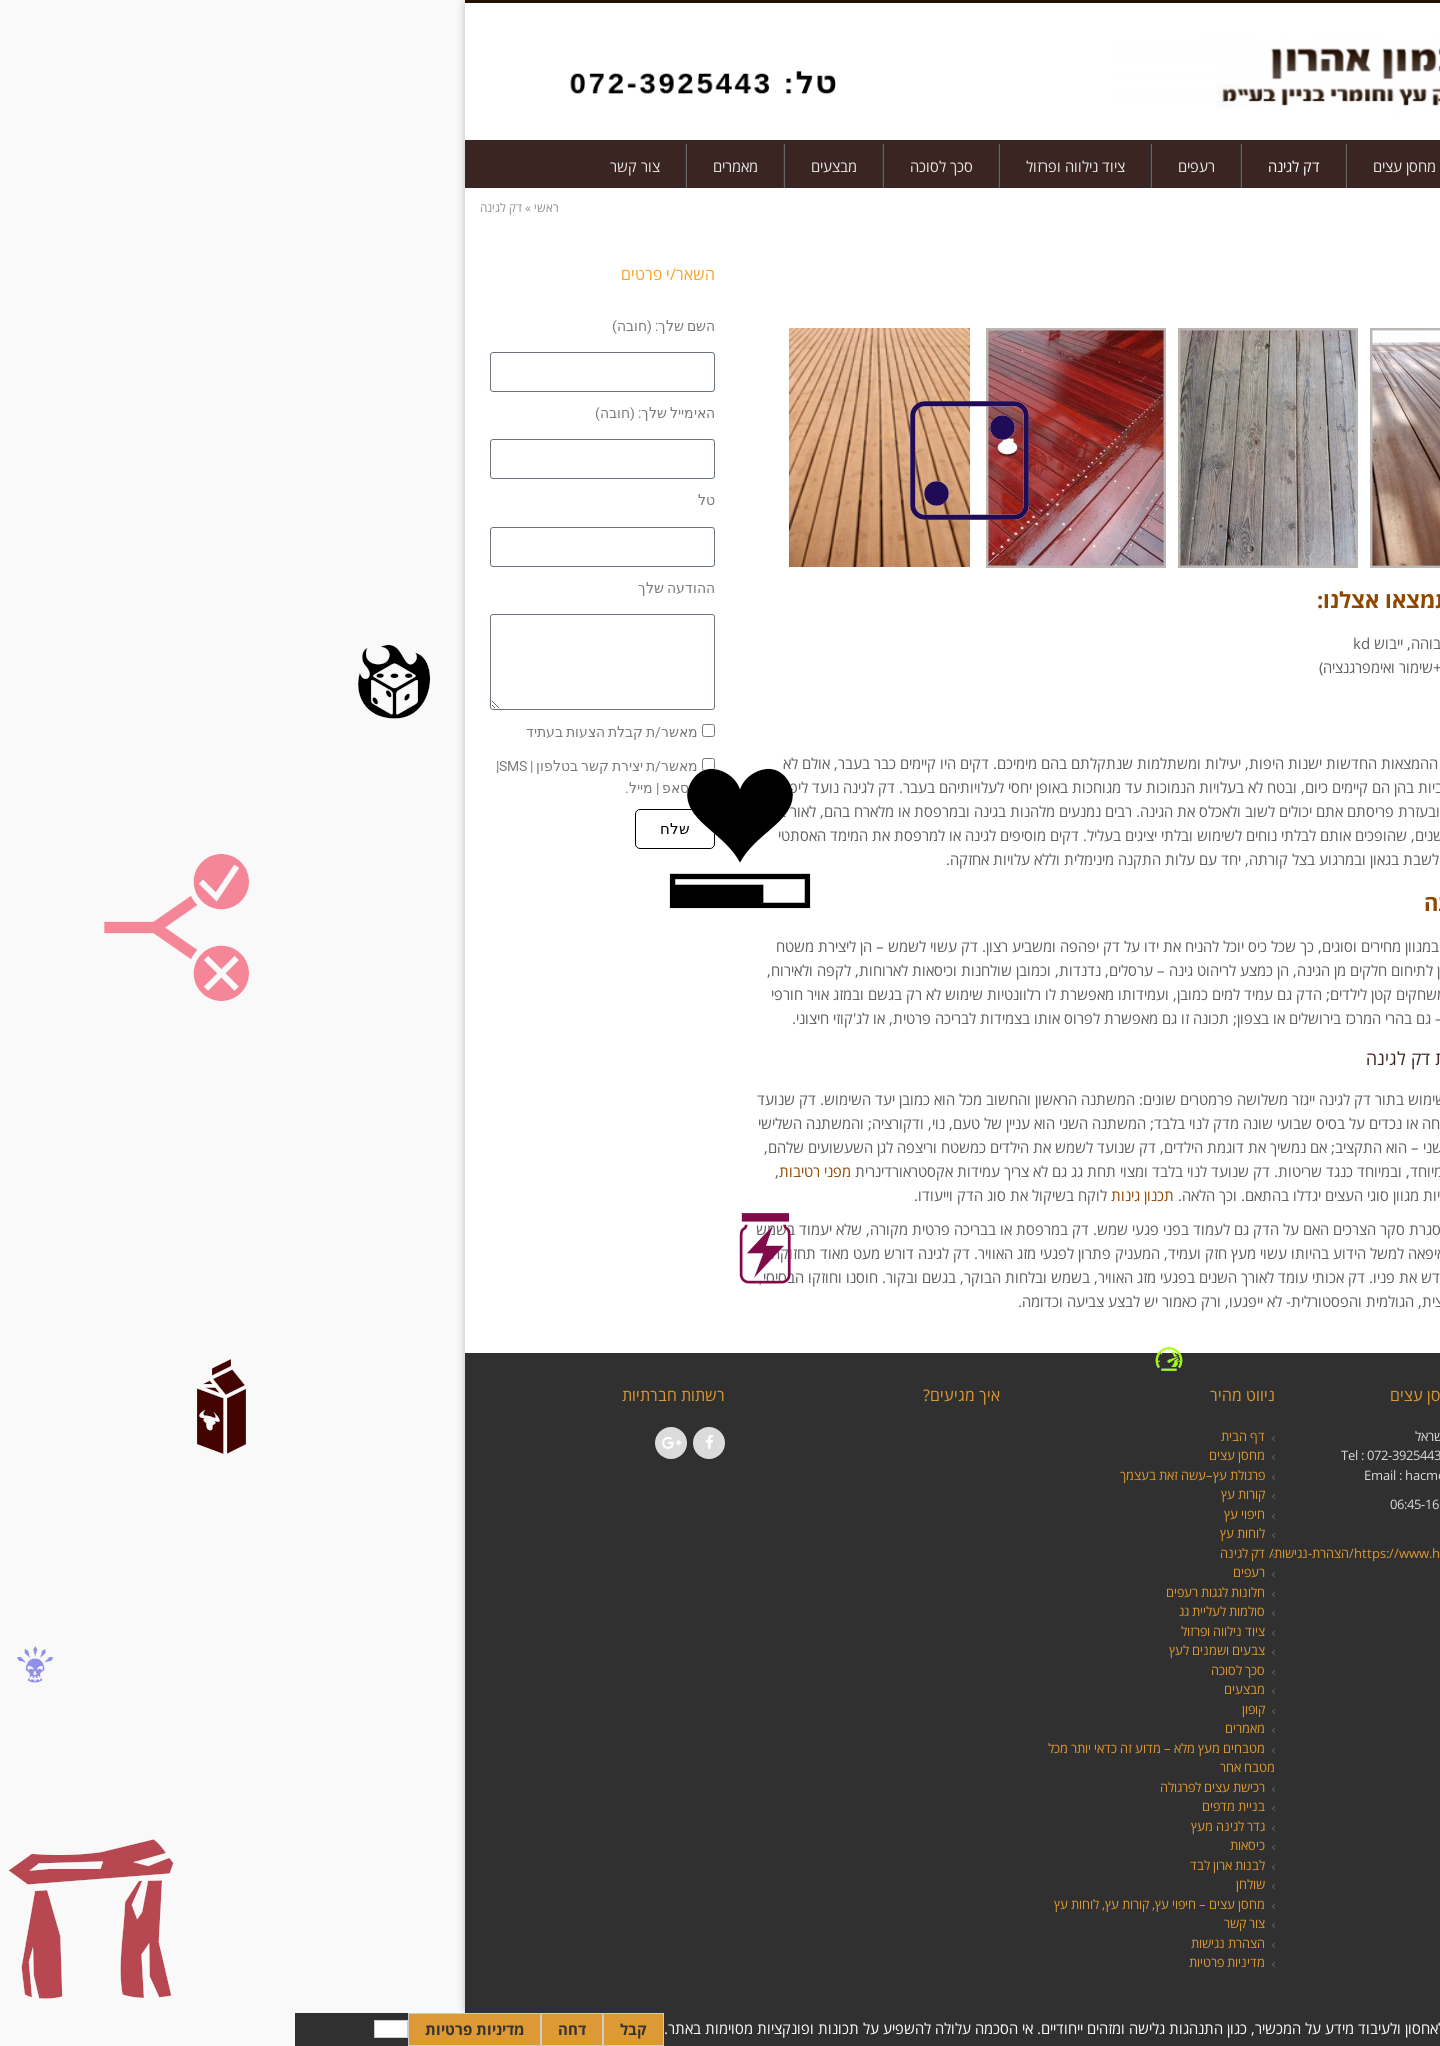 This screenshot has height=2046, width=1440. I want to click on indicates a fun or casual death/game over state, so click(35, 1664).